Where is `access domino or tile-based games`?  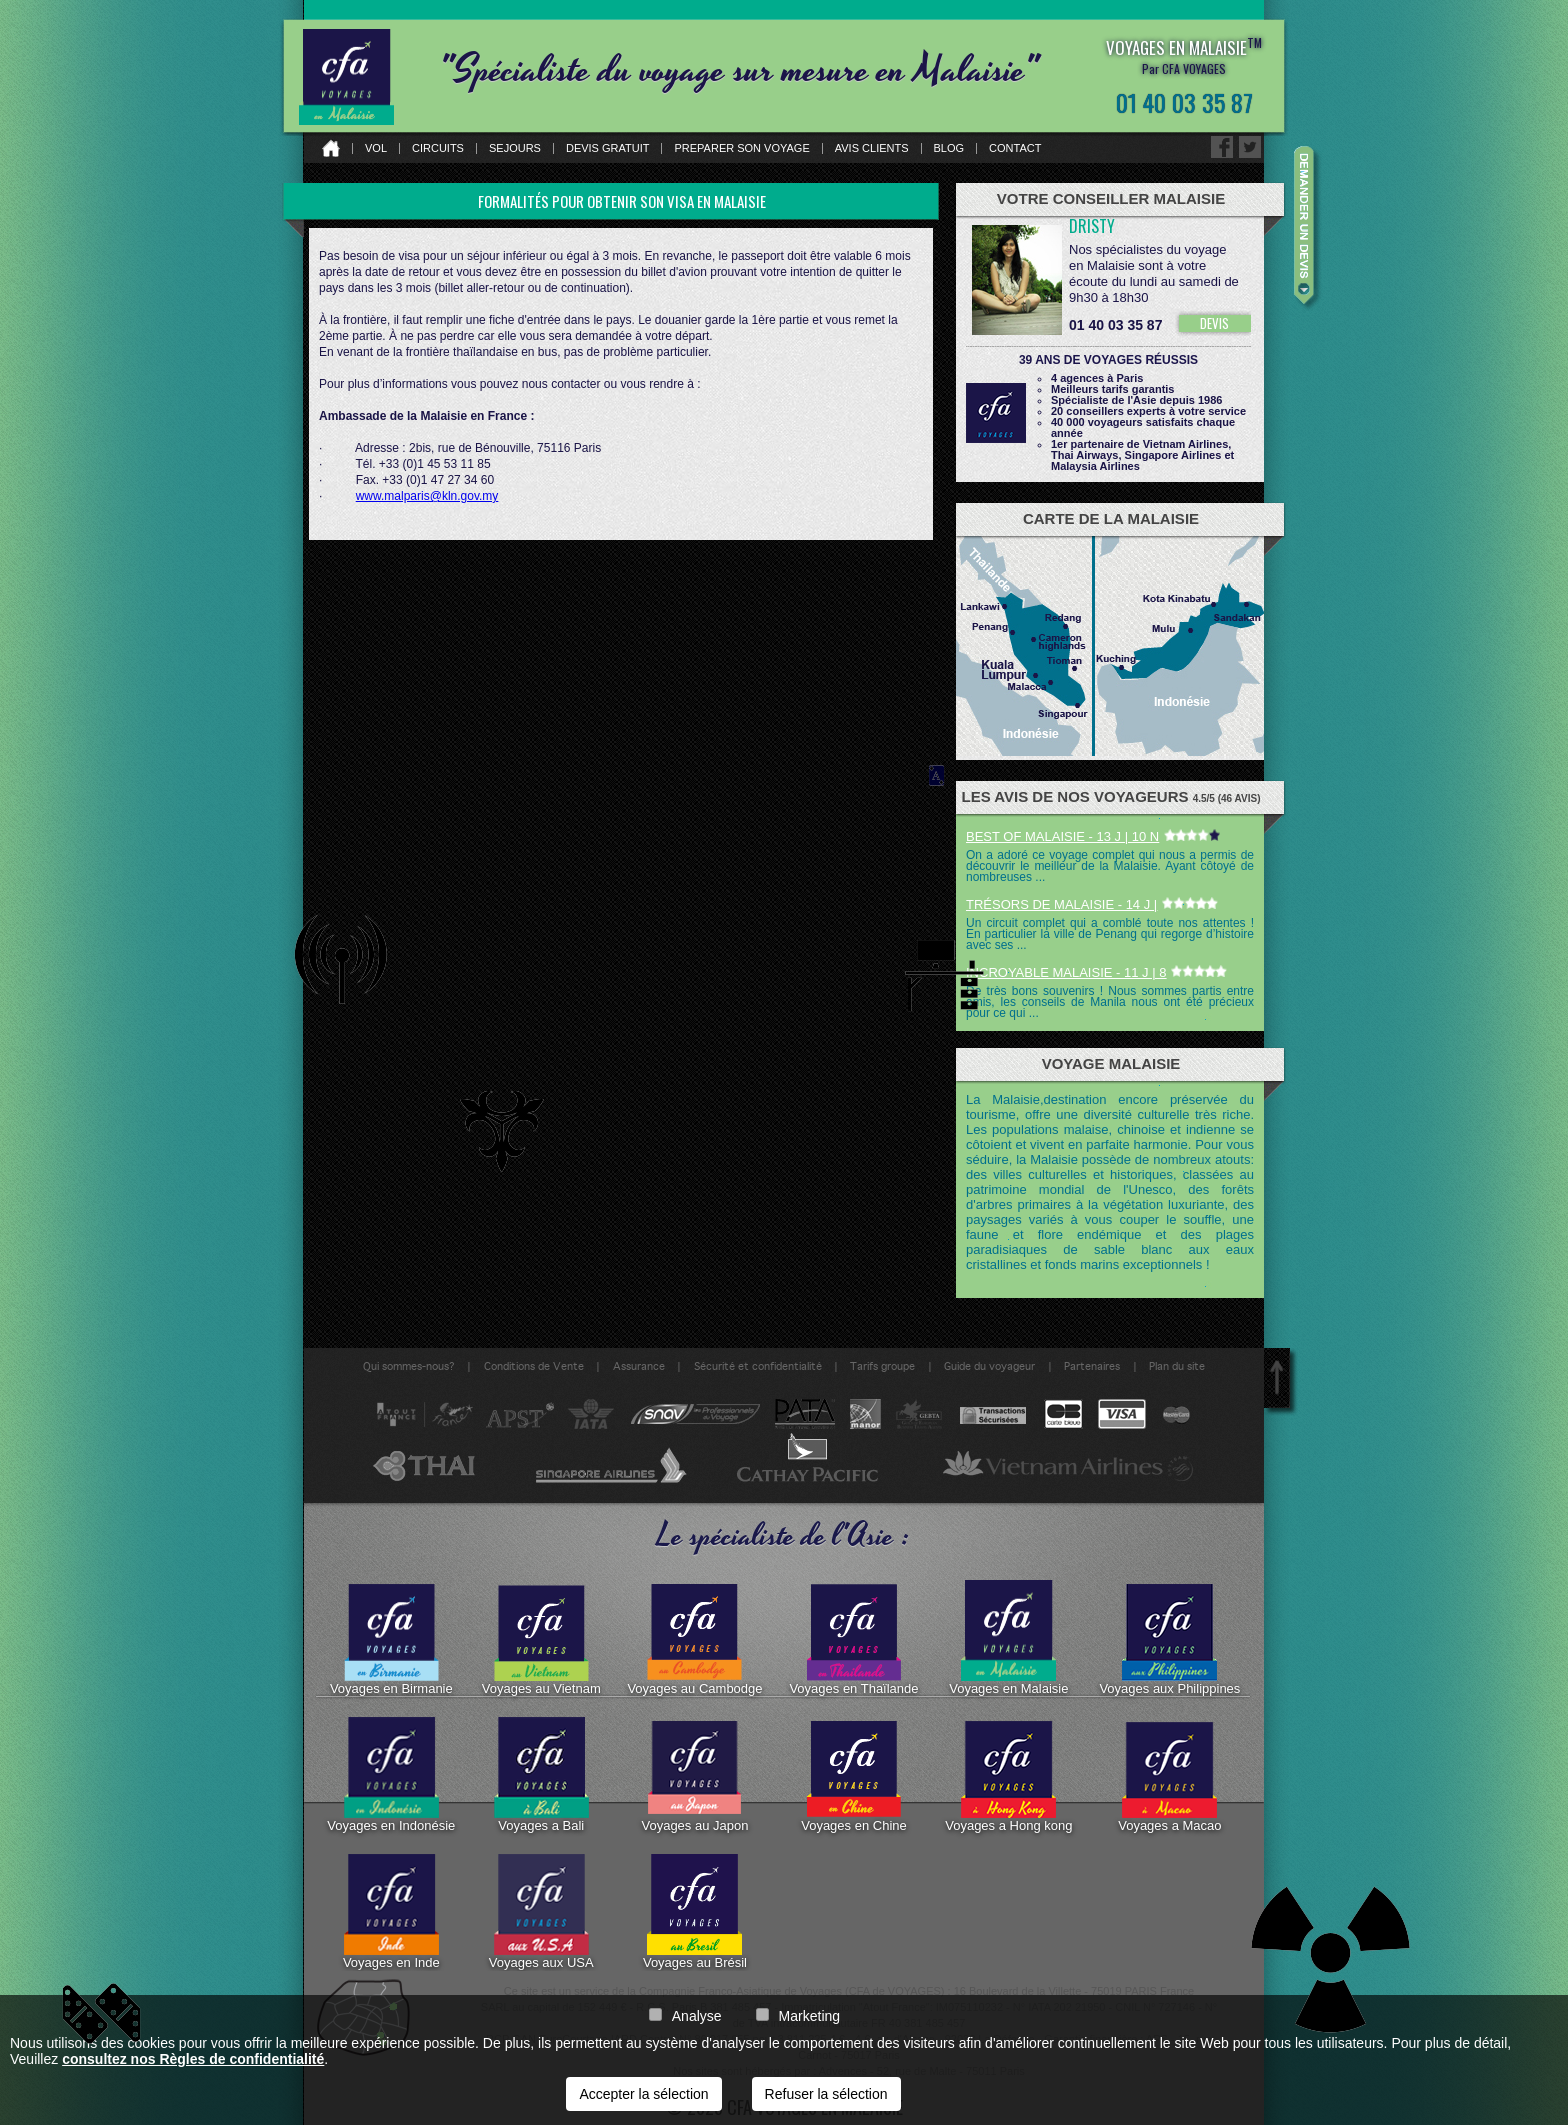
access domino or tile-based games is located at coordinates (101, 2013).